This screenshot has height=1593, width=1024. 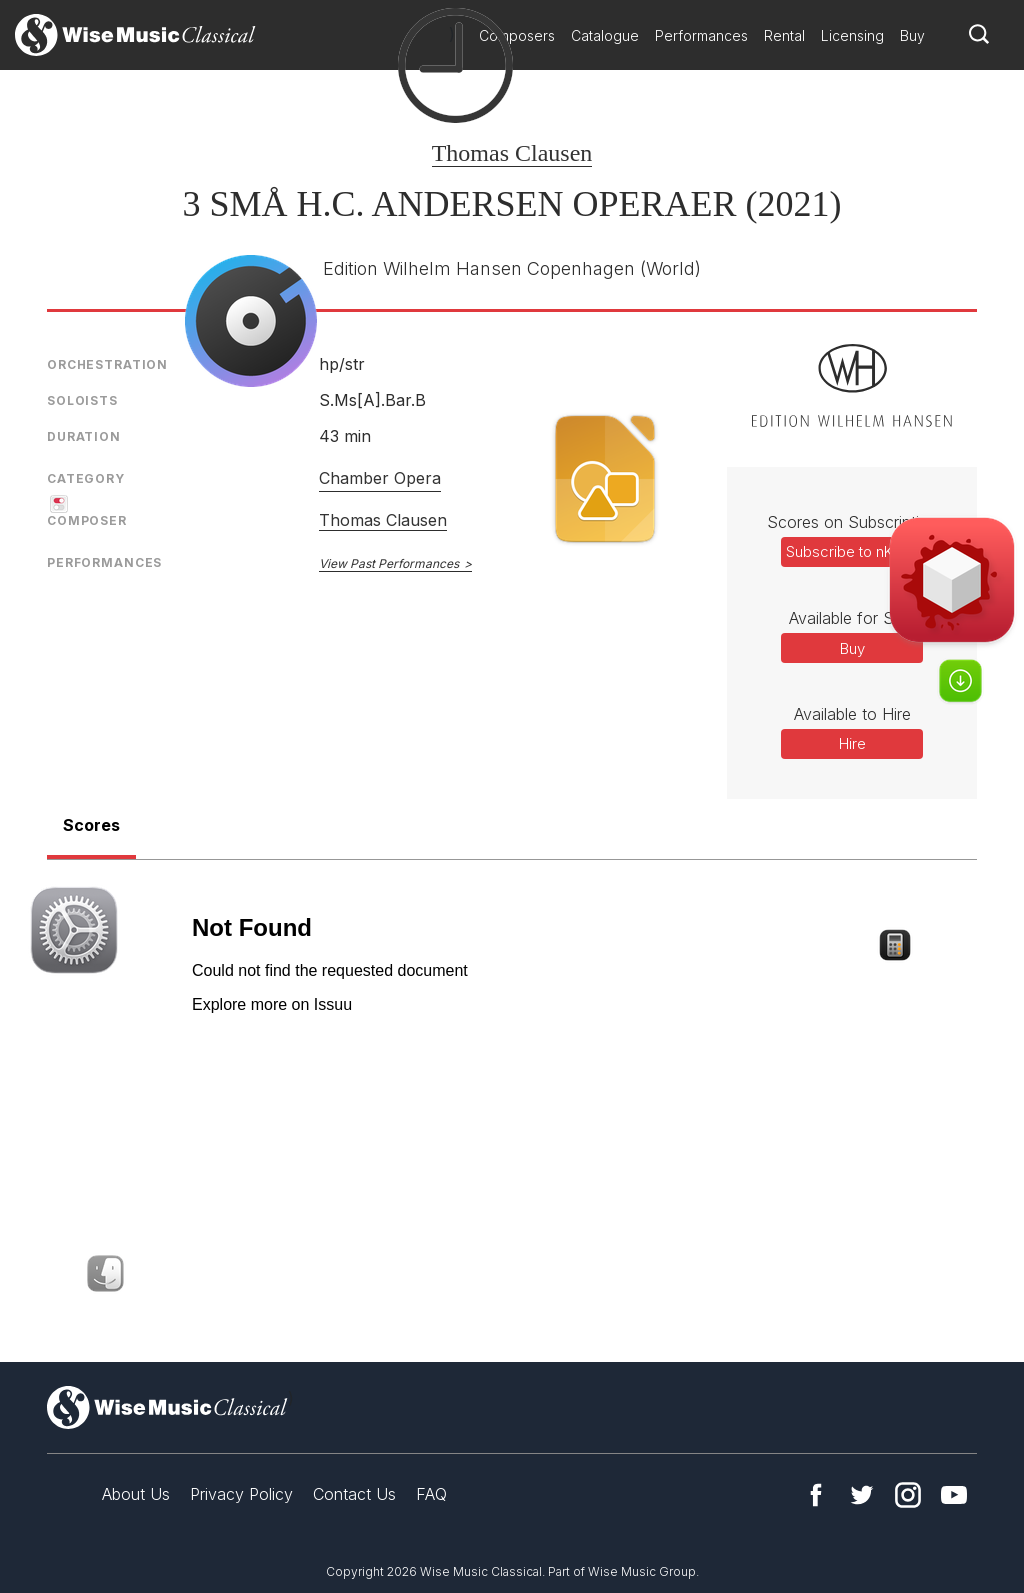 I want to click on open libreoffice draw application, so click(x=605, y=479).